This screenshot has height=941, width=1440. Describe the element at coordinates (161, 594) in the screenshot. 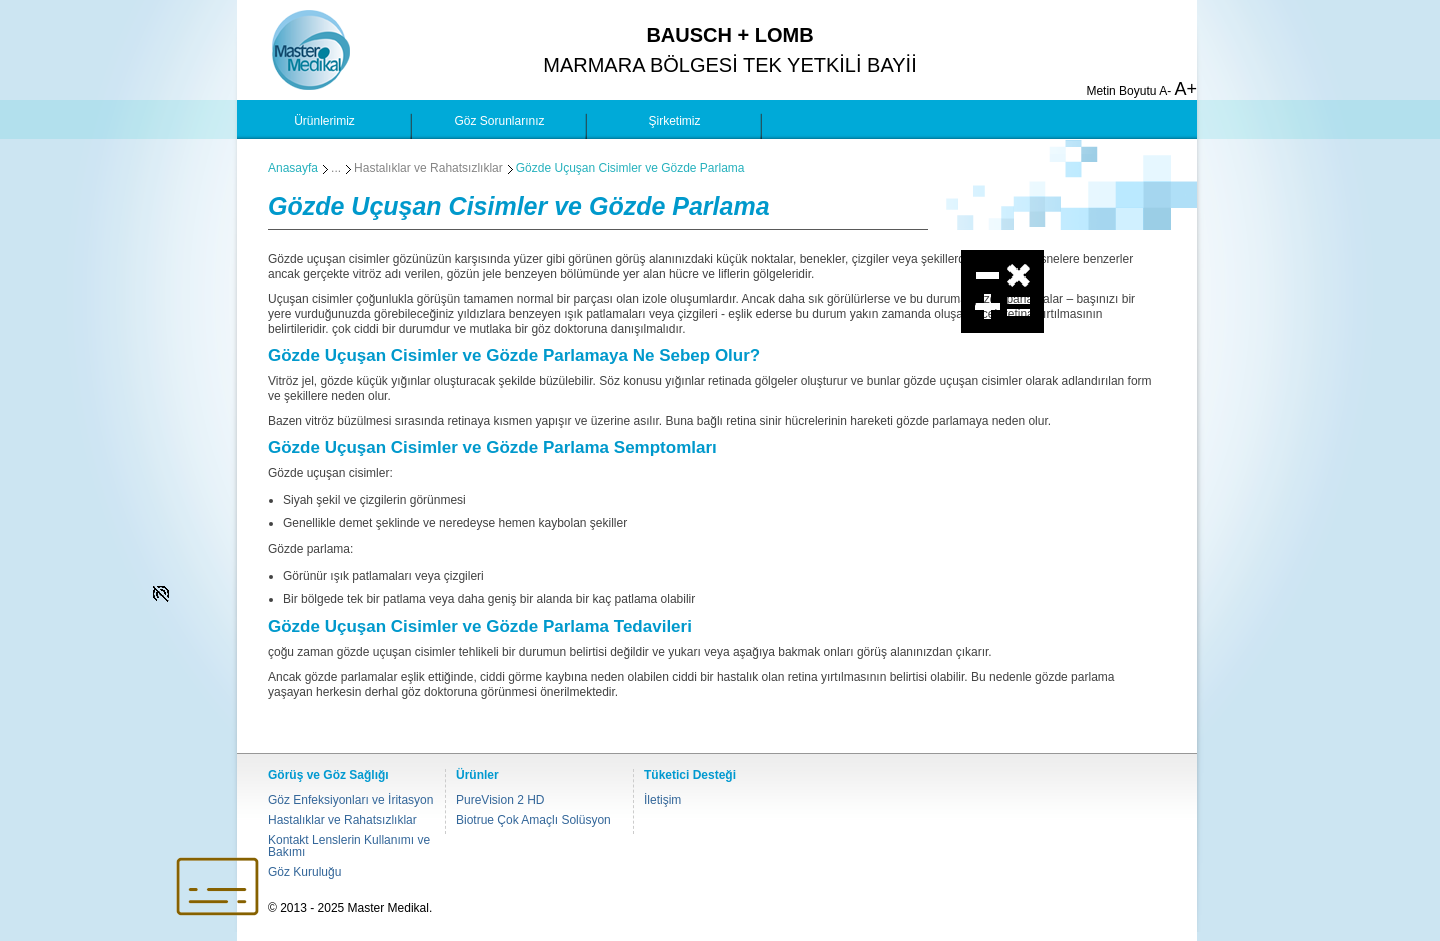

I see `indicates mobile hotspot is disabled` at that location.